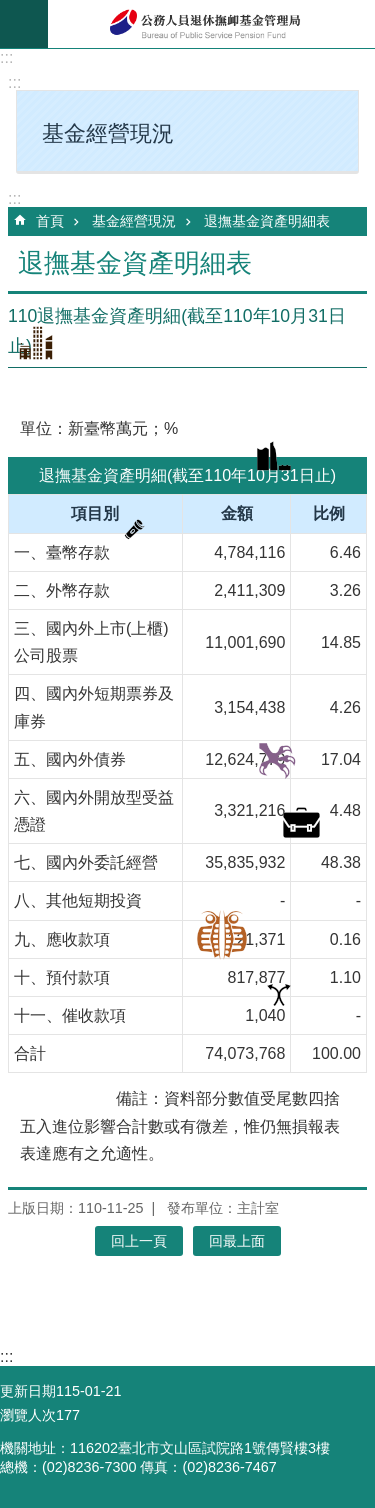  I want to click on select a beast or creature class in a game, so click(277, 761).